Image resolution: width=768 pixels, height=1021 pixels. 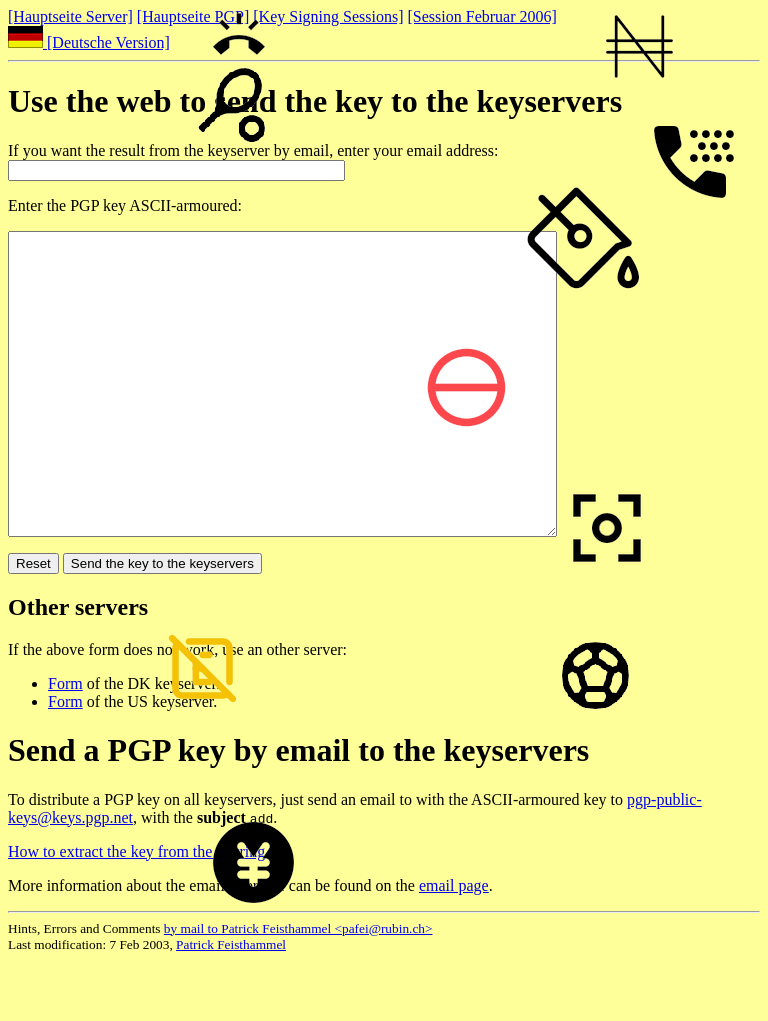 I want to click on access tennis or racket sports content, so click(x=232, y=105).